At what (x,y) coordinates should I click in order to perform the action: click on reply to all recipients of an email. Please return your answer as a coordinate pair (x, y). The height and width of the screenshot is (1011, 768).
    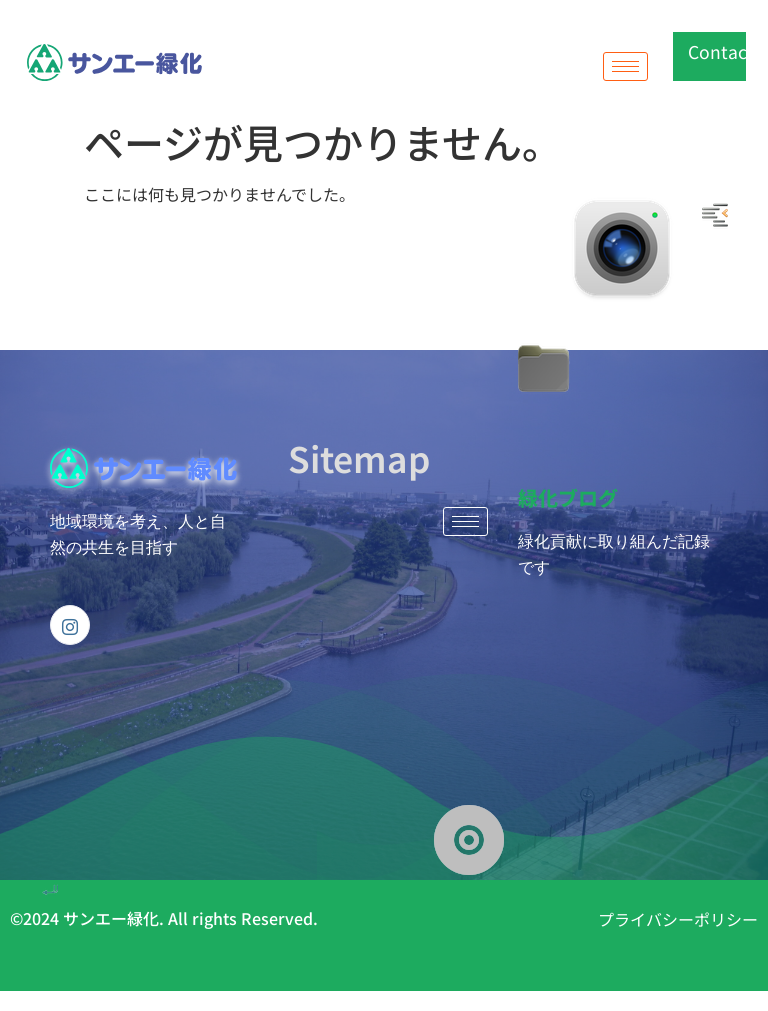
    Looking at the image, I should click on (50, 889).